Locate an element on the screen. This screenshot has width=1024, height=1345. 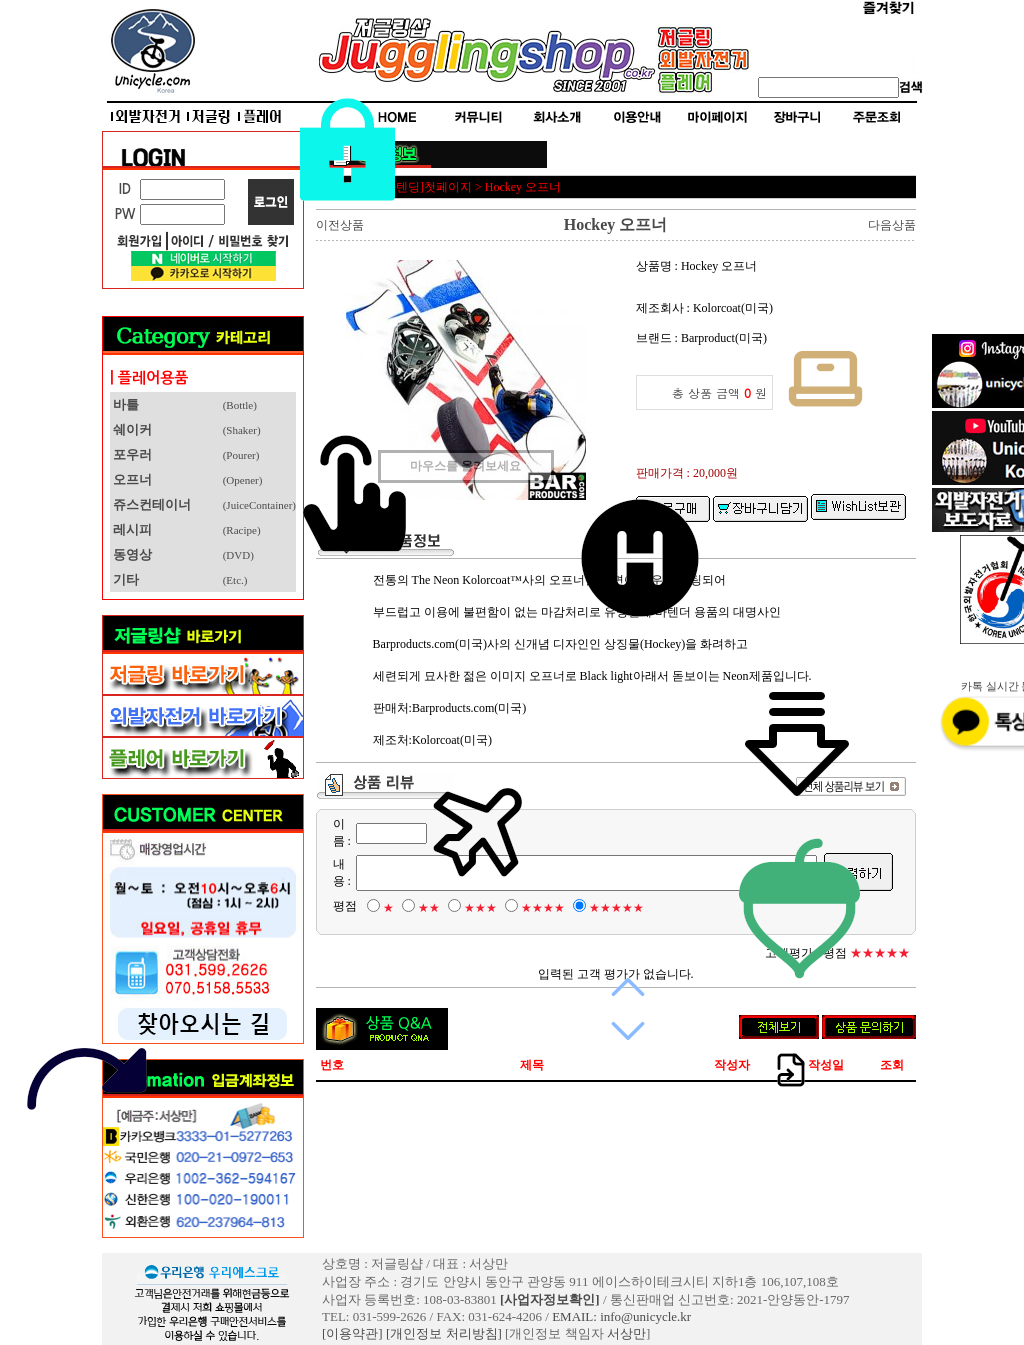
create a symbolic link to this file is located at coordinates (791, 1070).